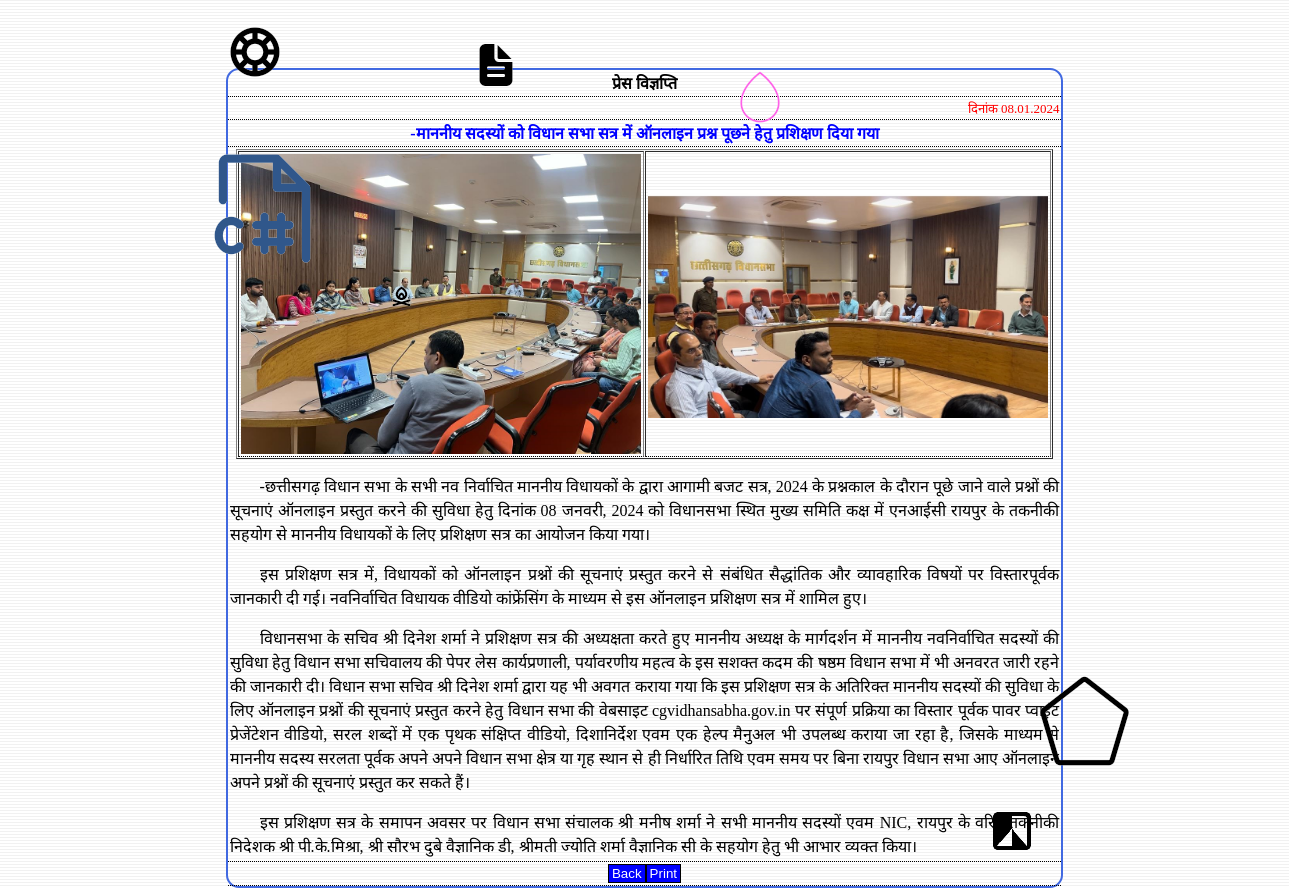 This screenshot has height=888, width=1289. What do you see at coordinates (255, 52) in the screenshot?
I see `access casino or gambling features` at bounding box center [255, 52].